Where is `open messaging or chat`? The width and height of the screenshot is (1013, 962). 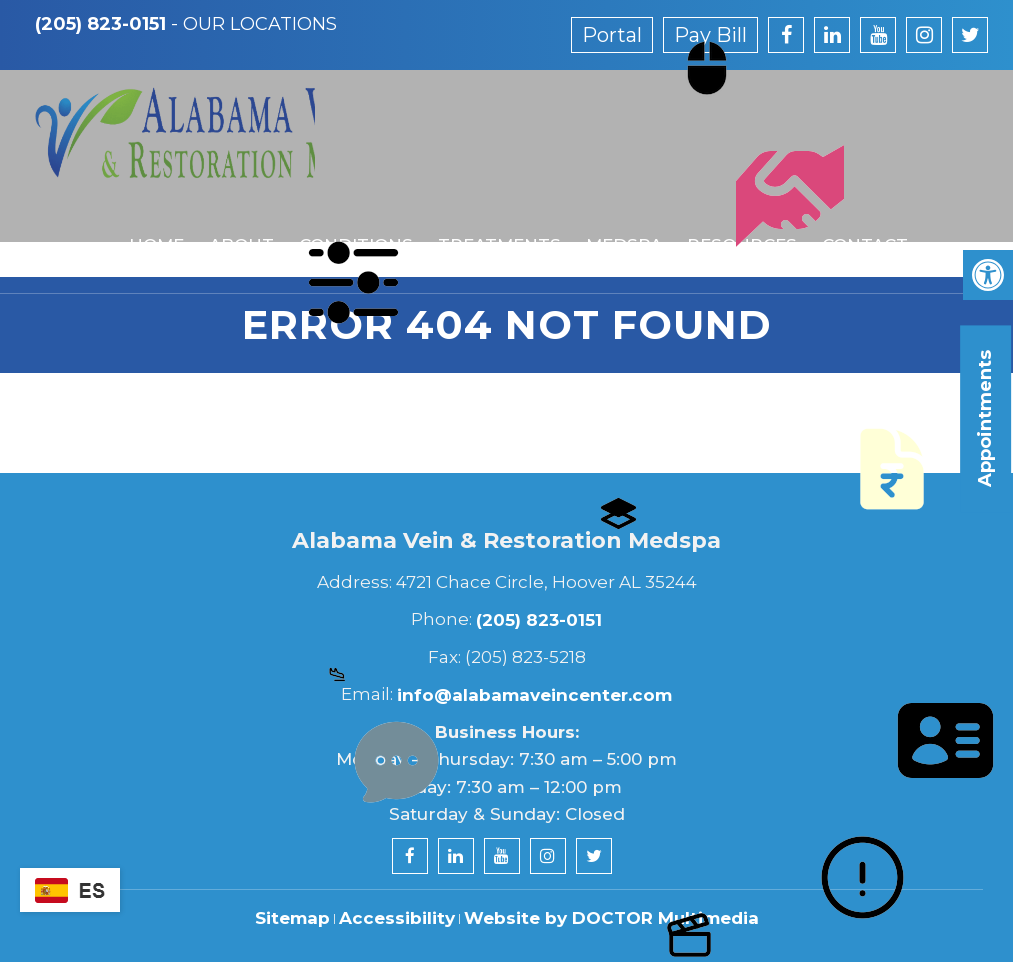 open messaging or chat is located at coordinates (396, 760).